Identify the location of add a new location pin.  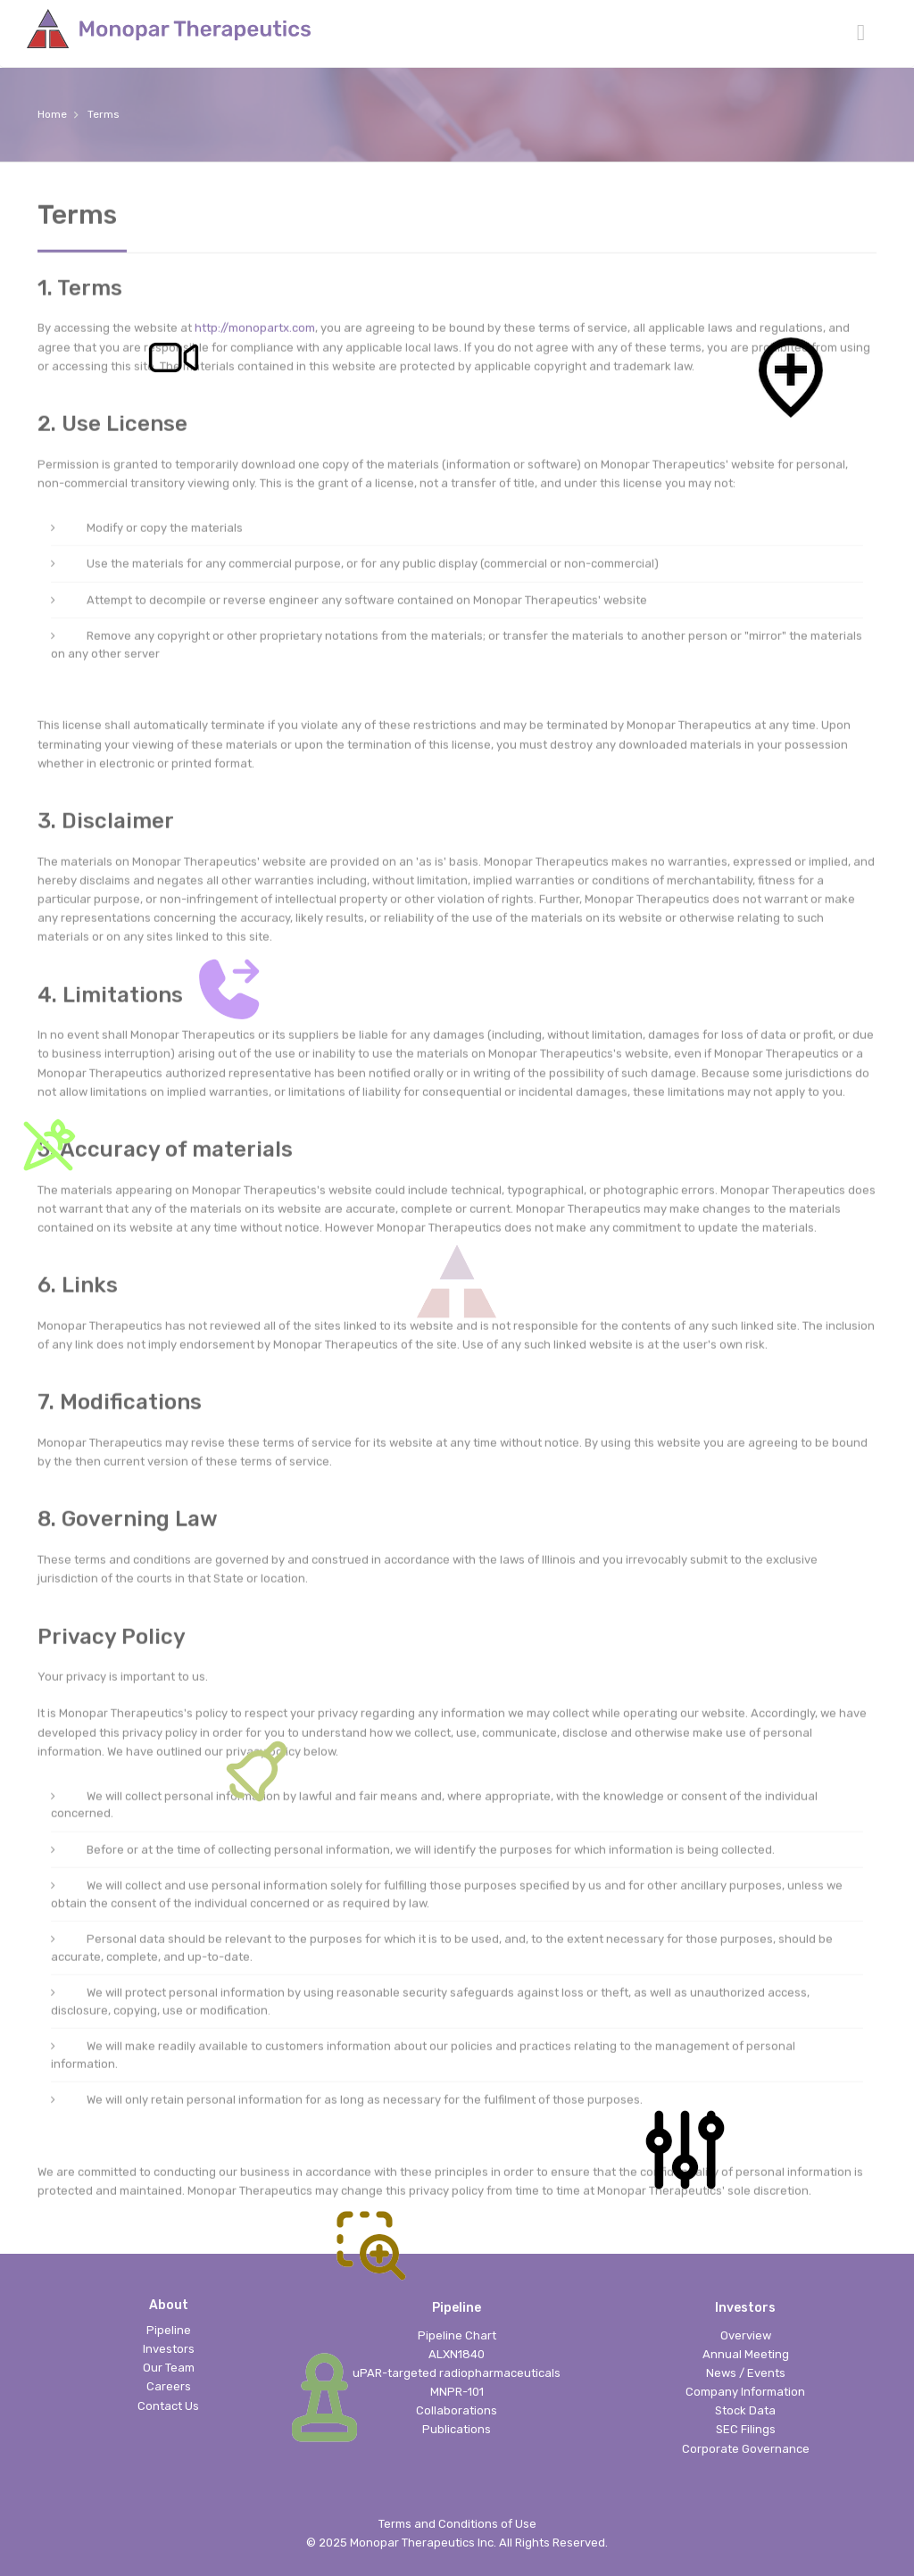
(791, 378).